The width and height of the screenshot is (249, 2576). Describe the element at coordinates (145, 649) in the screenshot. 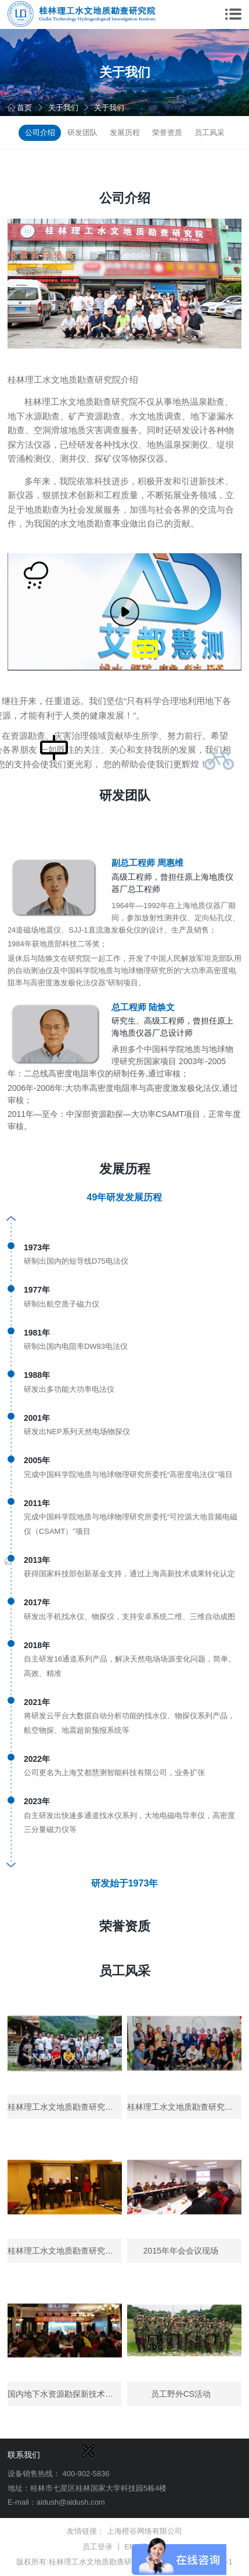

I see `unlink or disconnect a shared resource` at that location.